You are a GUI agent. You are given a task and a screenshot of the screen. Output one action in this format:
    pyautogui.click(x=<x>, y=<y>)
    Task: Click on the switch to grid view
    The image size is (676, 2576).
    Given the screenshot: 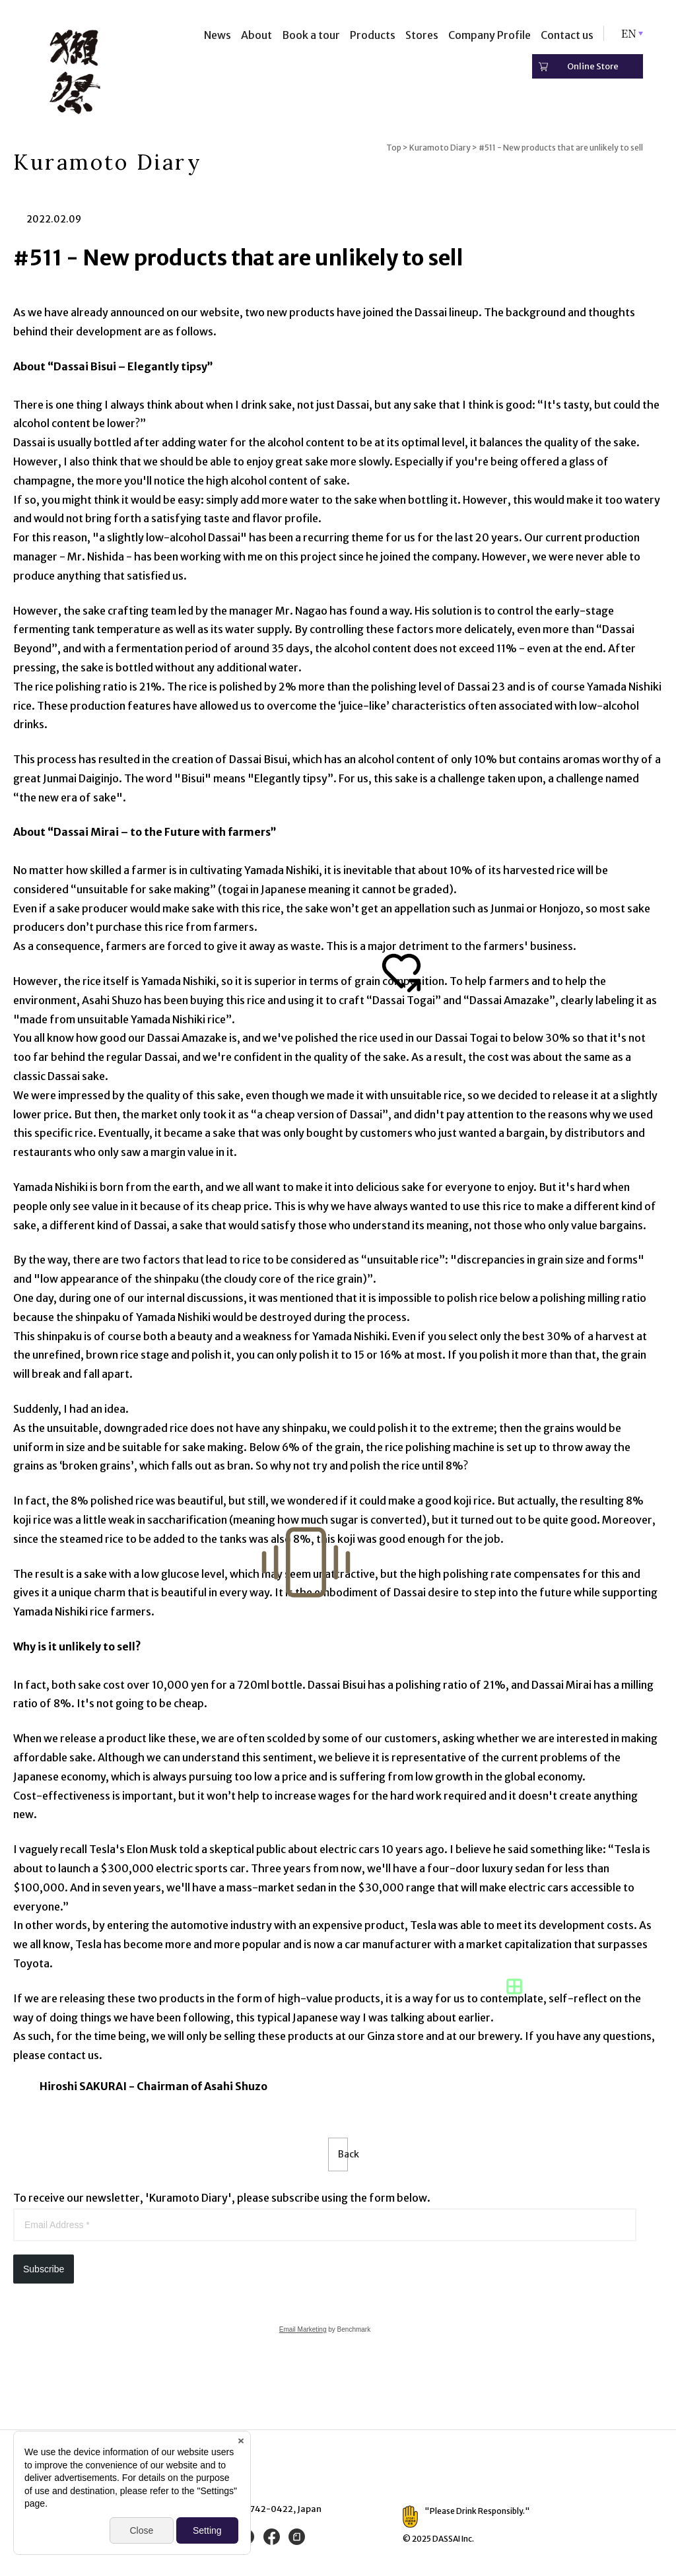 What is the action you would take?
    pyautogui.click(x=514, y=1986)
    